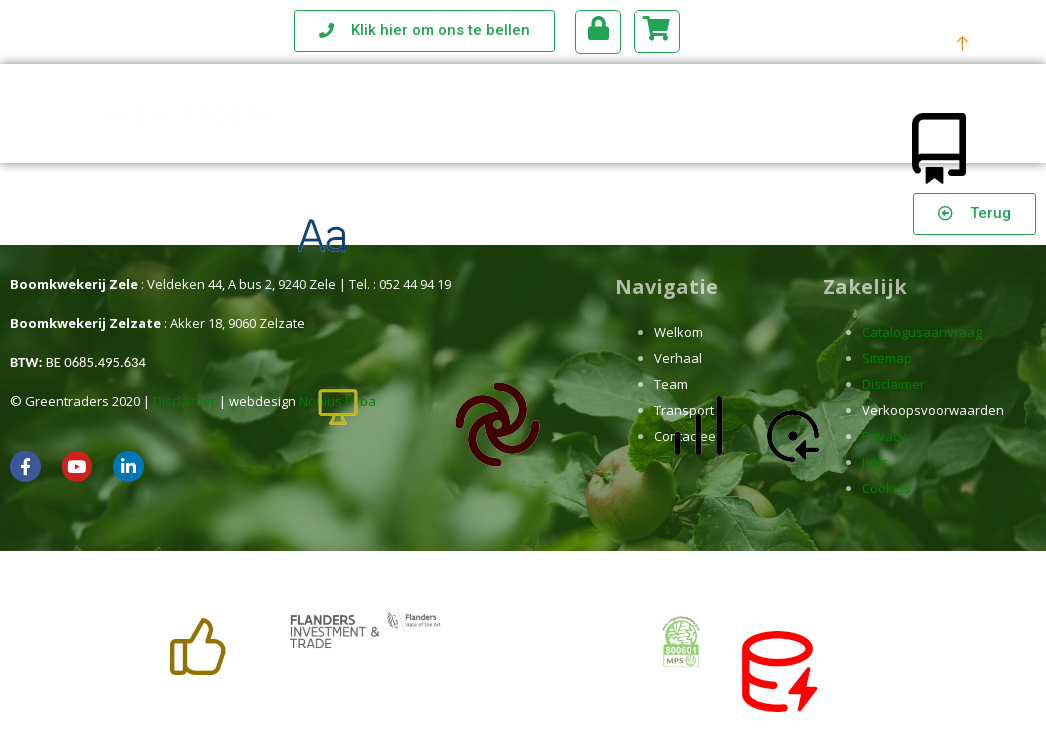 This screenshot has width=1046, height=732. What do you see at coordinates (321, 235) in the screenshot?
I see `adjust text formatting and font settings` at bounding box center [321, 235].